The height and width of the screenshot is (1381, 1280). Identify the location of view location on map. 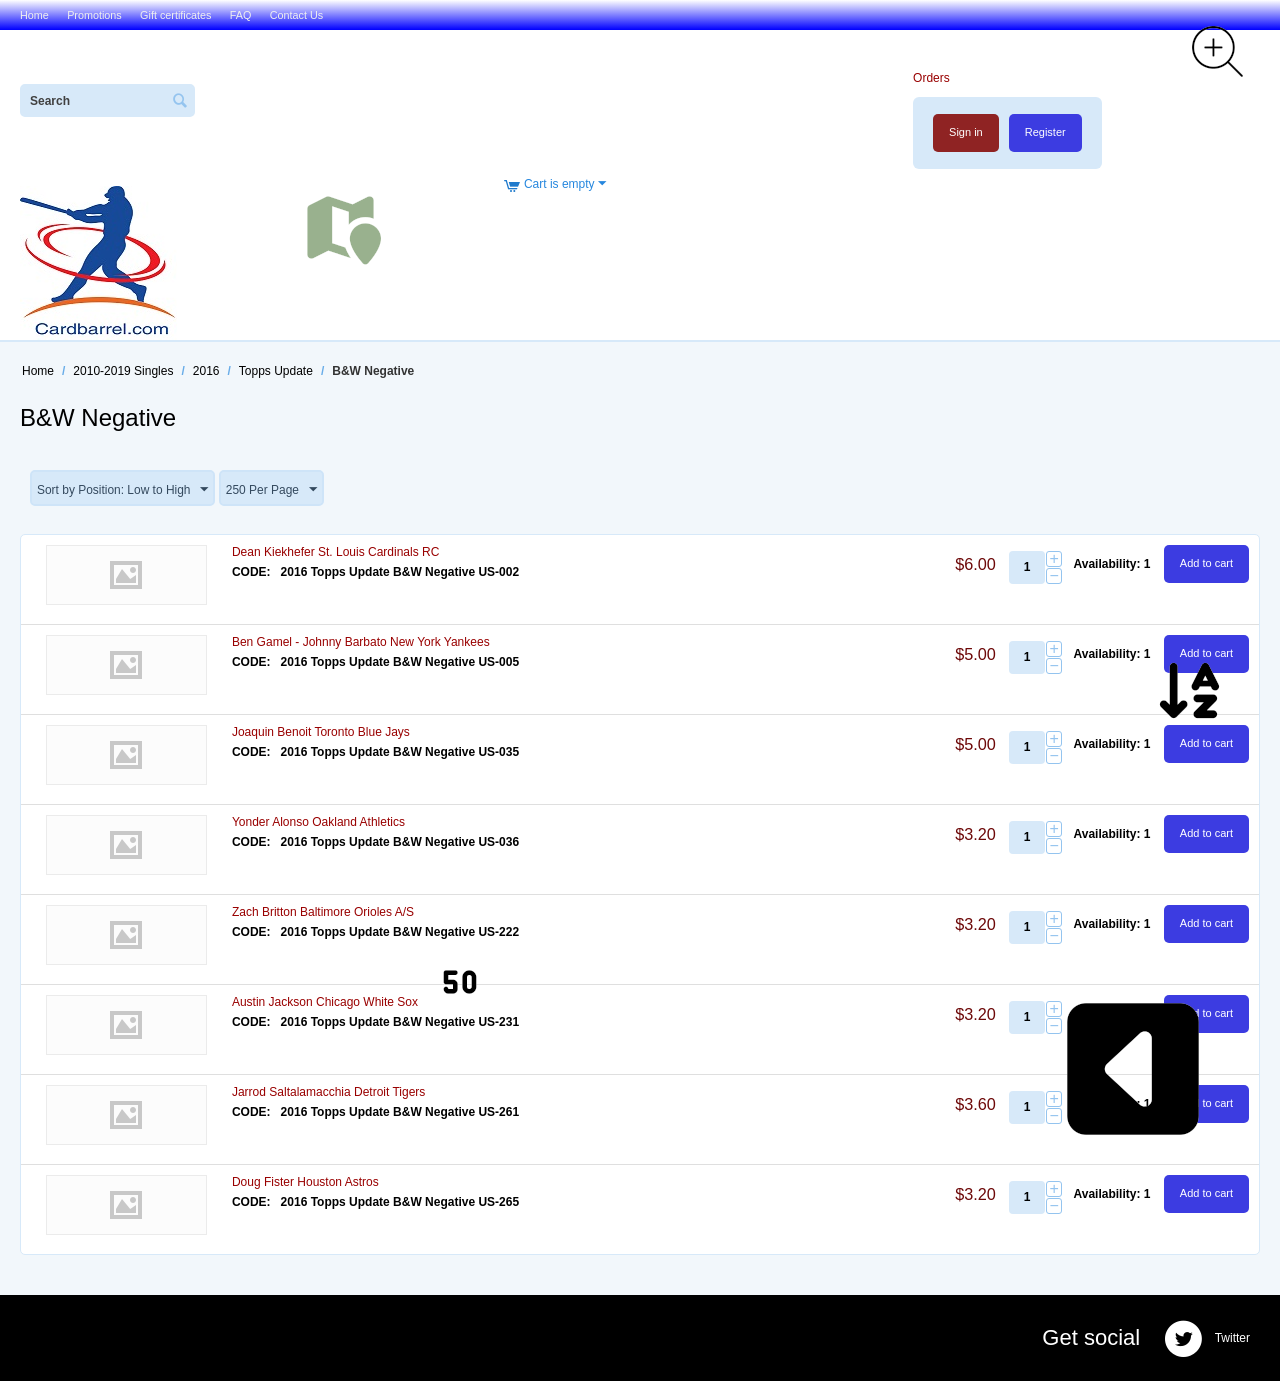
(340, 227).